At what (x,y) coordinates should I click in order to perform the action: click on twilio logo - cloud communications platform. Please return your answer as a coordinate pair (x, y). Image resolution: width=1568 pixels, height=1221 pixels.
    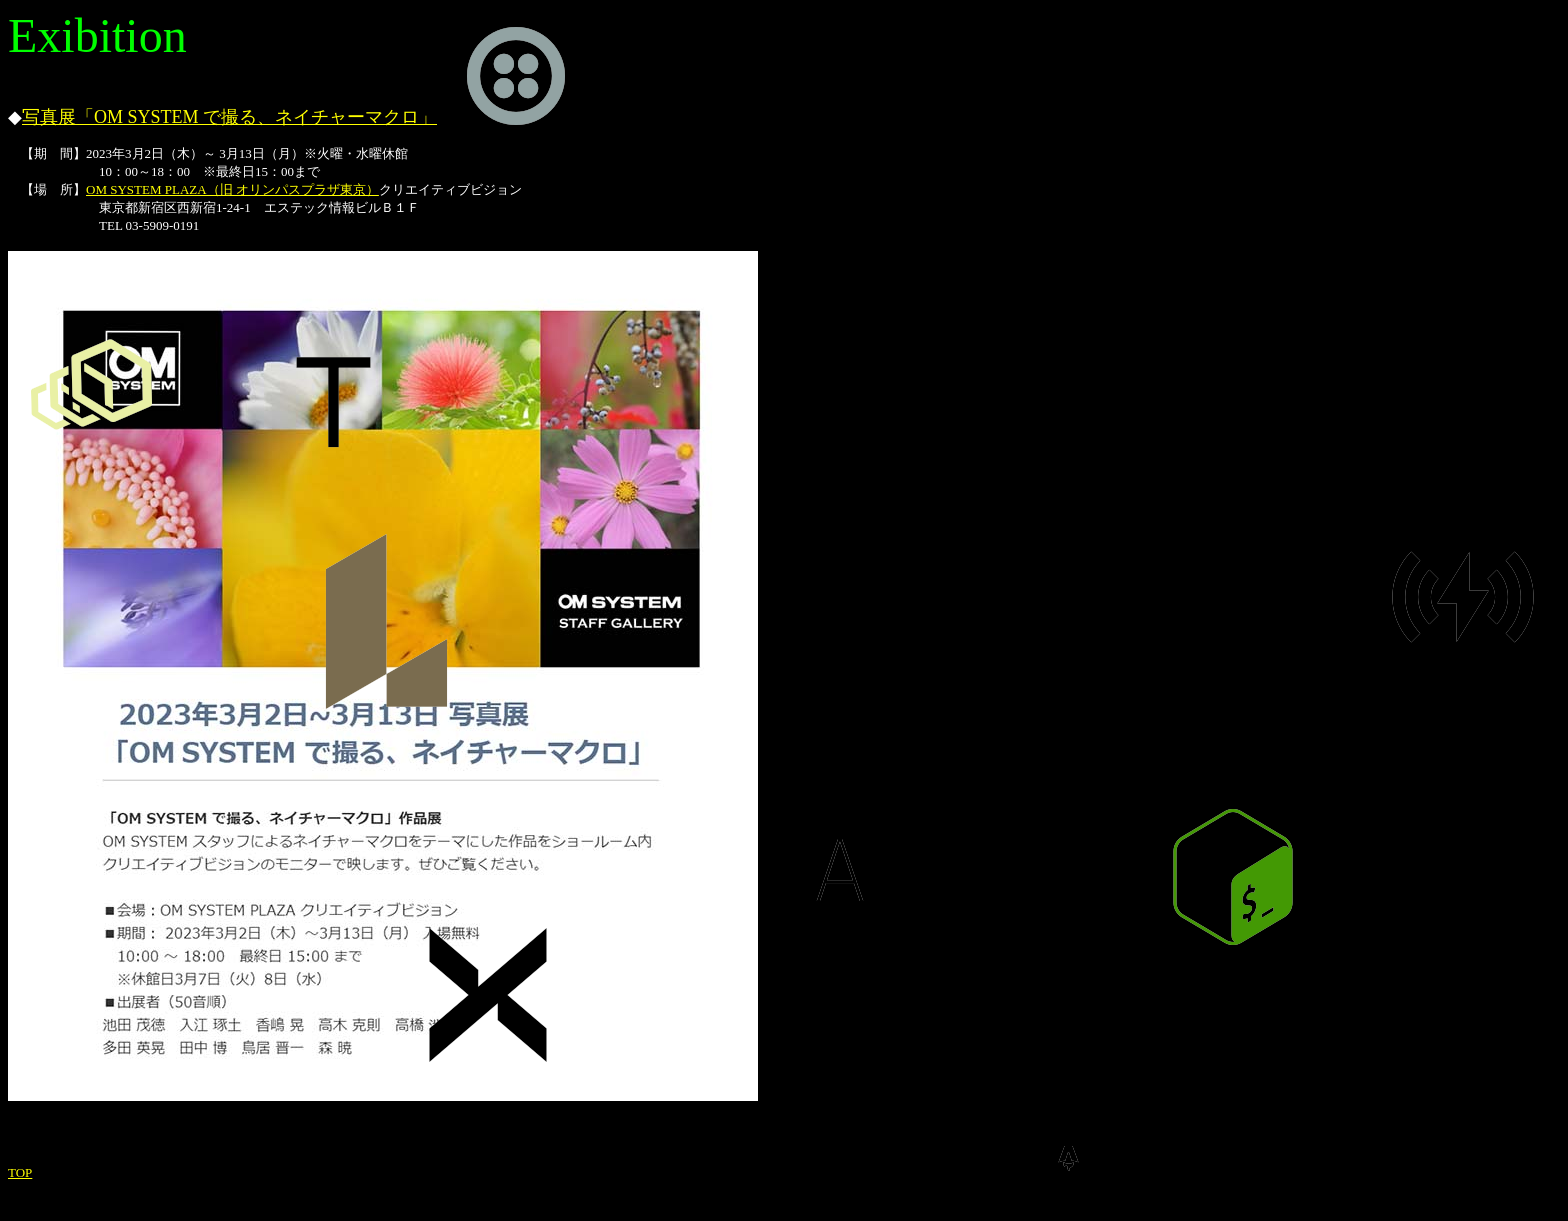
    Looking at the image, I should click on (516, 76).